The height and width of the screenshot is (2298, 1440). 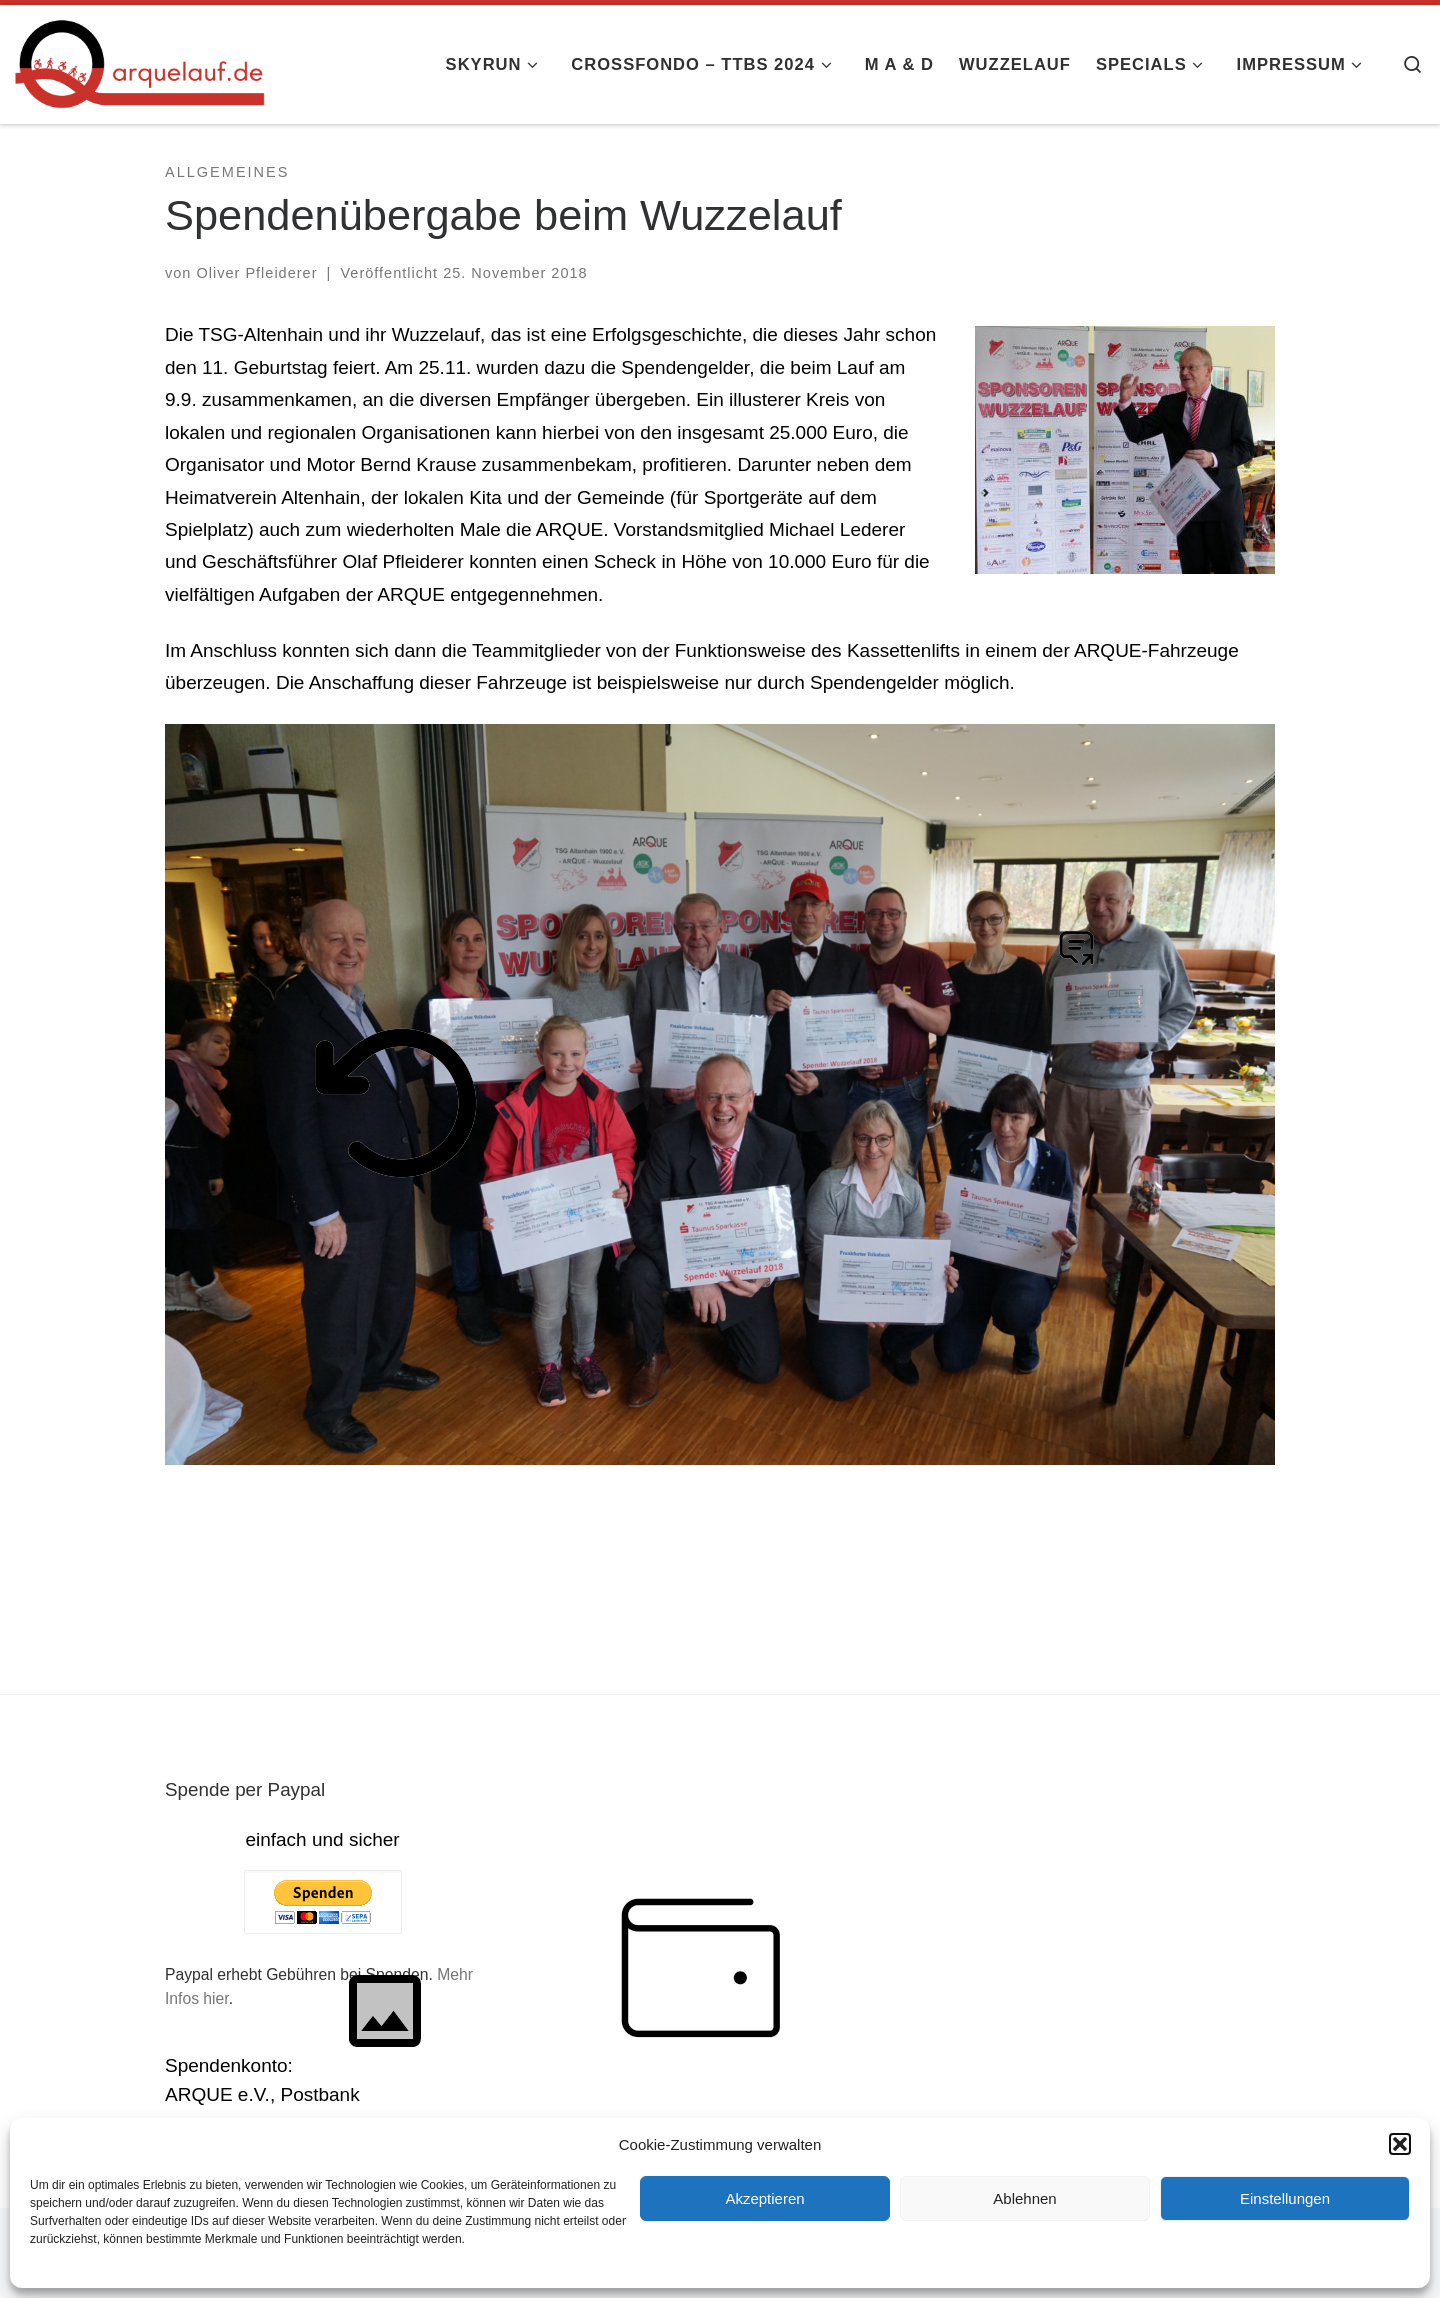 What do you see at coordinates (402, 1103) in the screenshot?
I see `undo the last action` at bounding box center [402, 1103].